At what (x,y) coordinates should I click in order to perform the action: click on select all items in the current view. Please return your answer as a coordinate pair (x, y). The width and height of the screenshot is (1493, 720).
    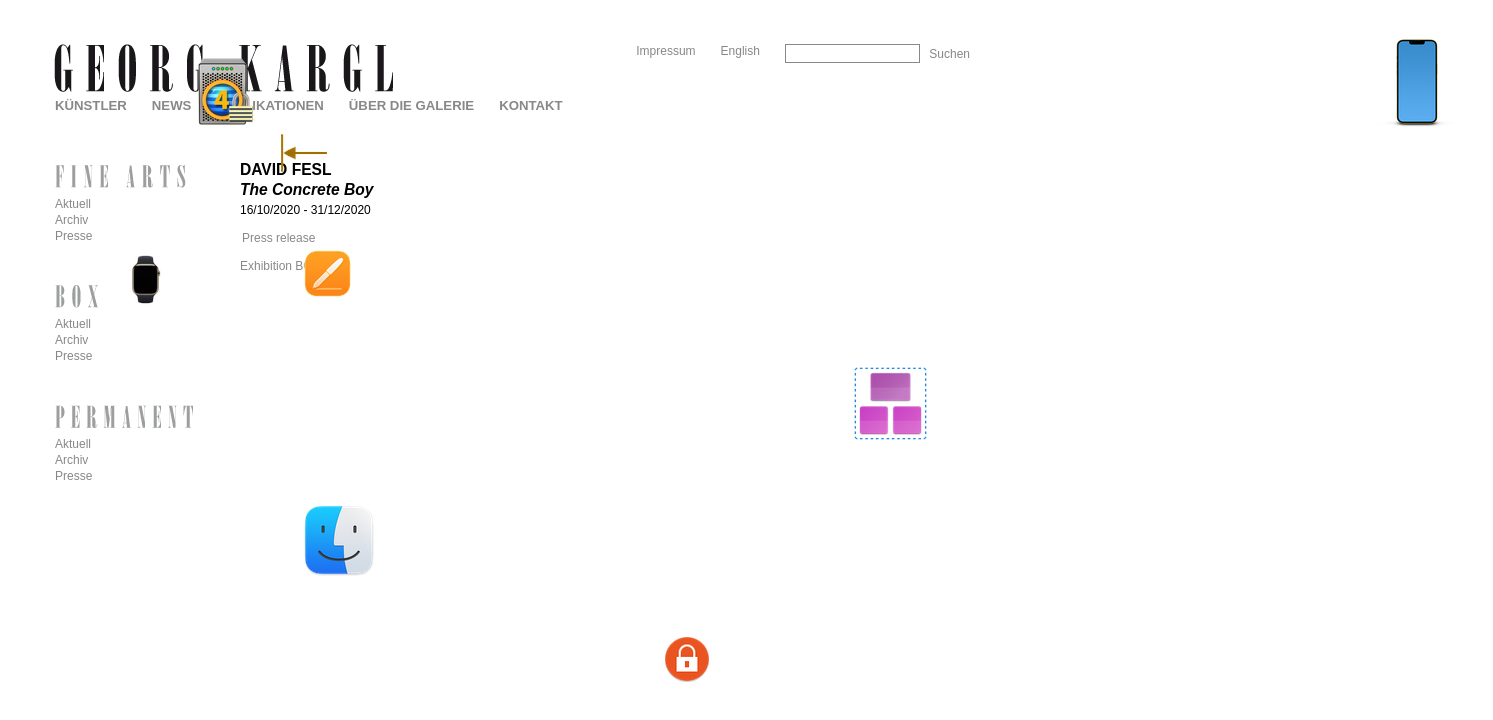
    Looking at the image, I should click on (890, 403).